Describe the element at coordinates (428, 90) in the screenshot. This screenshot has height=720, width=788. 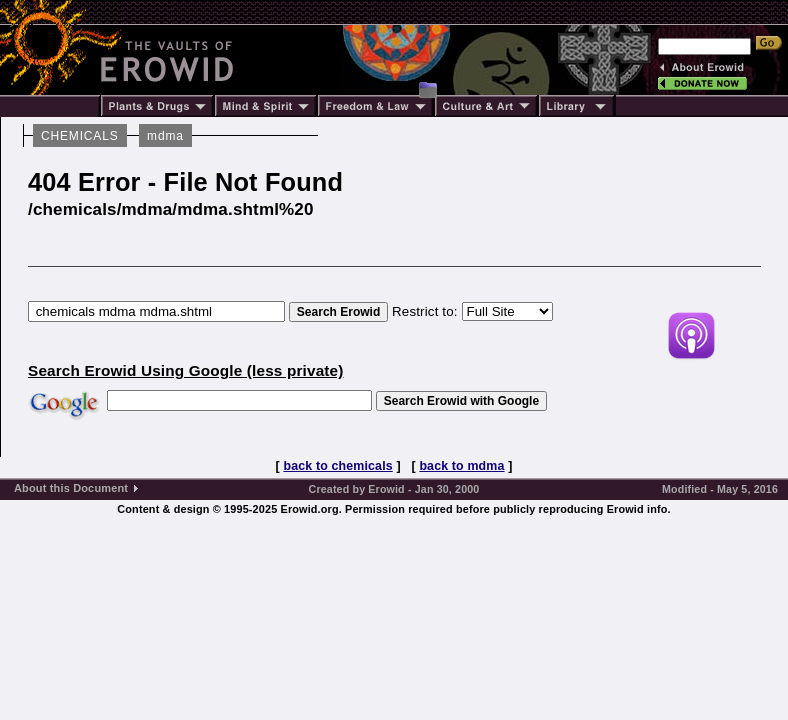
I see `view contents of an open folder` at that location.